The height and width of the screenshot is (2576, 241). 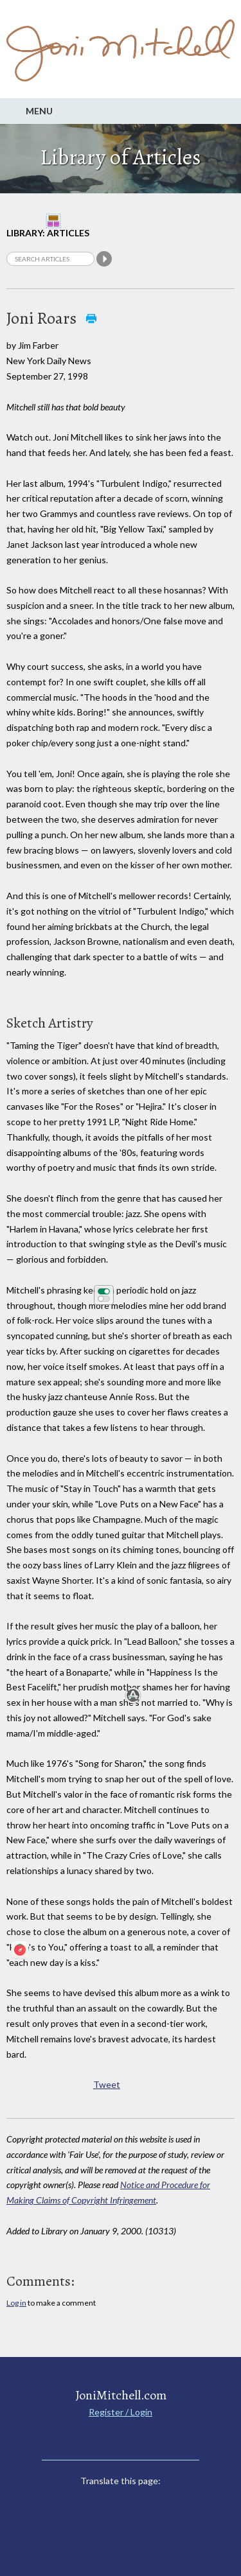 I want to click on access system settings and preferences, so click(x=103, y=1295).